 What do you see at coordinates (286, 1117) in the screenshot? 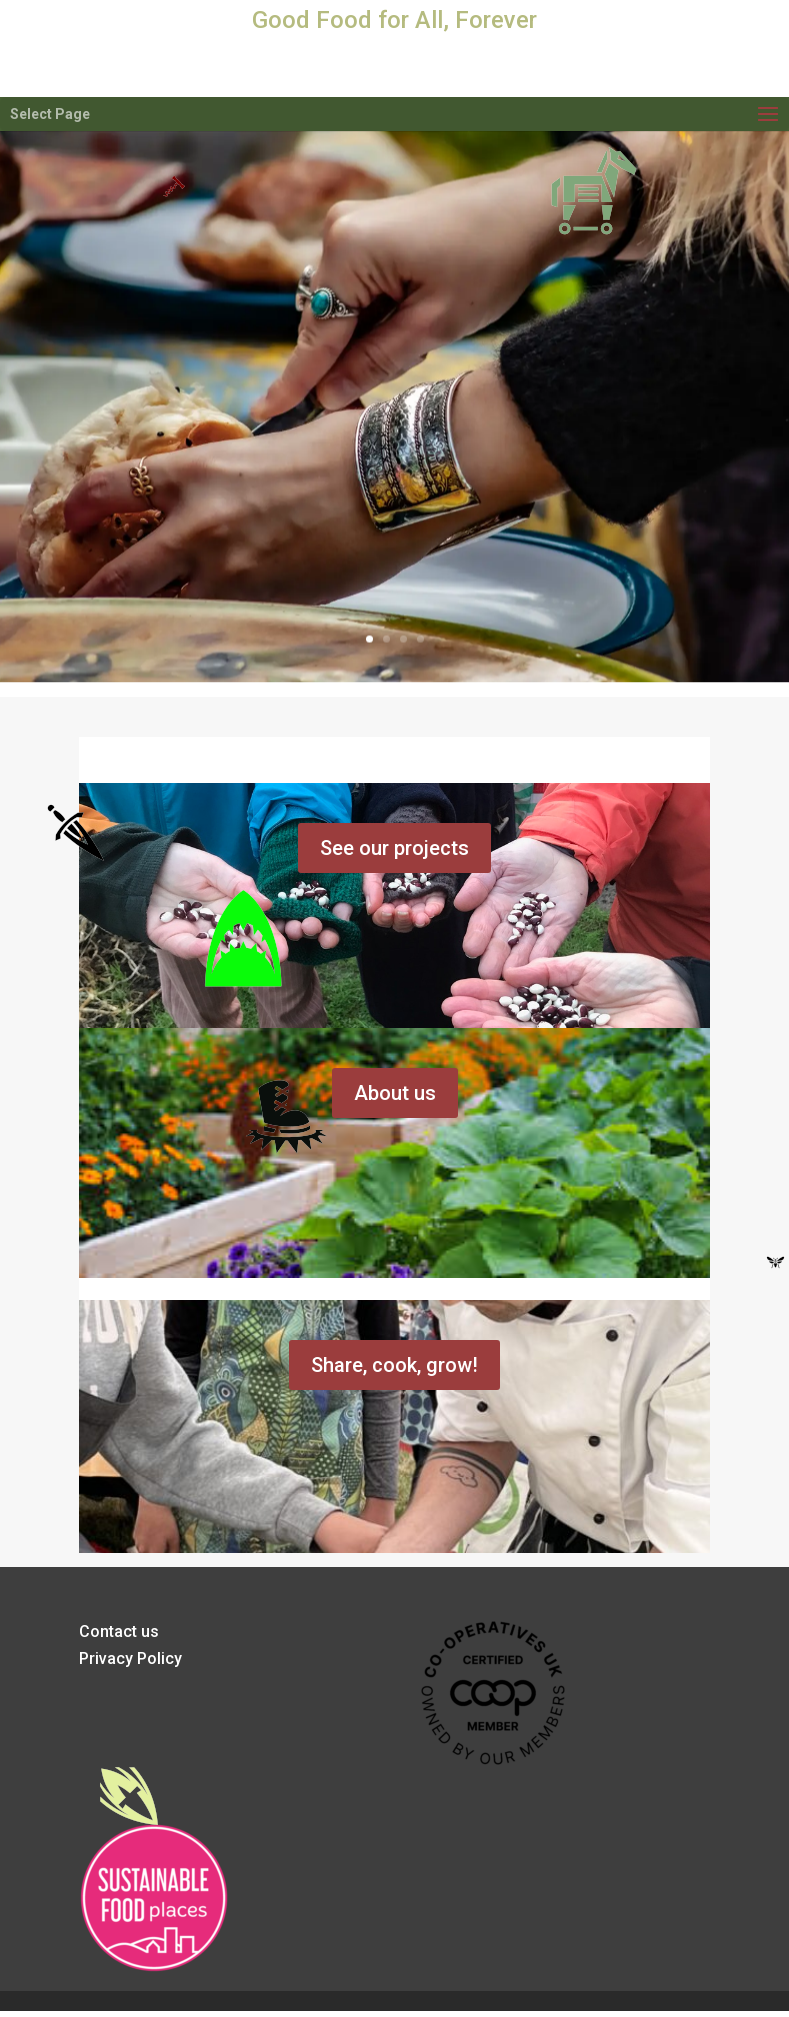
I see `perform a stomp or ground attack` at bounding box center [286, 1117].